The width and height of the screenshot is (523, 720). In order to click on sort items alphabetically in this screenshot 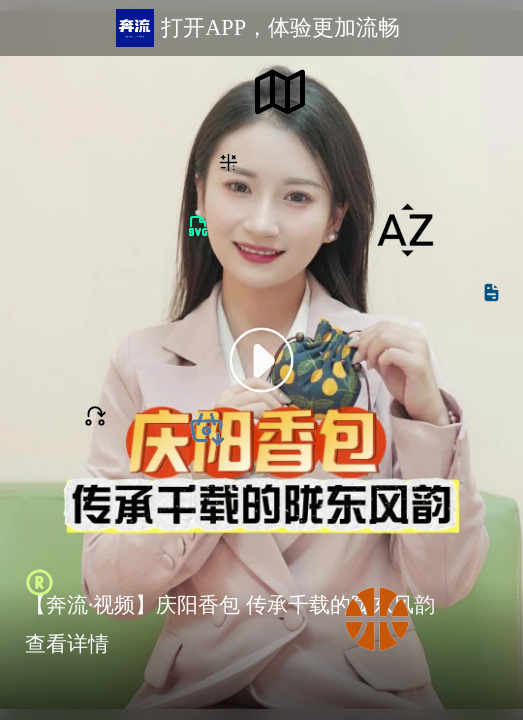, I will do `click(406, 230)`.